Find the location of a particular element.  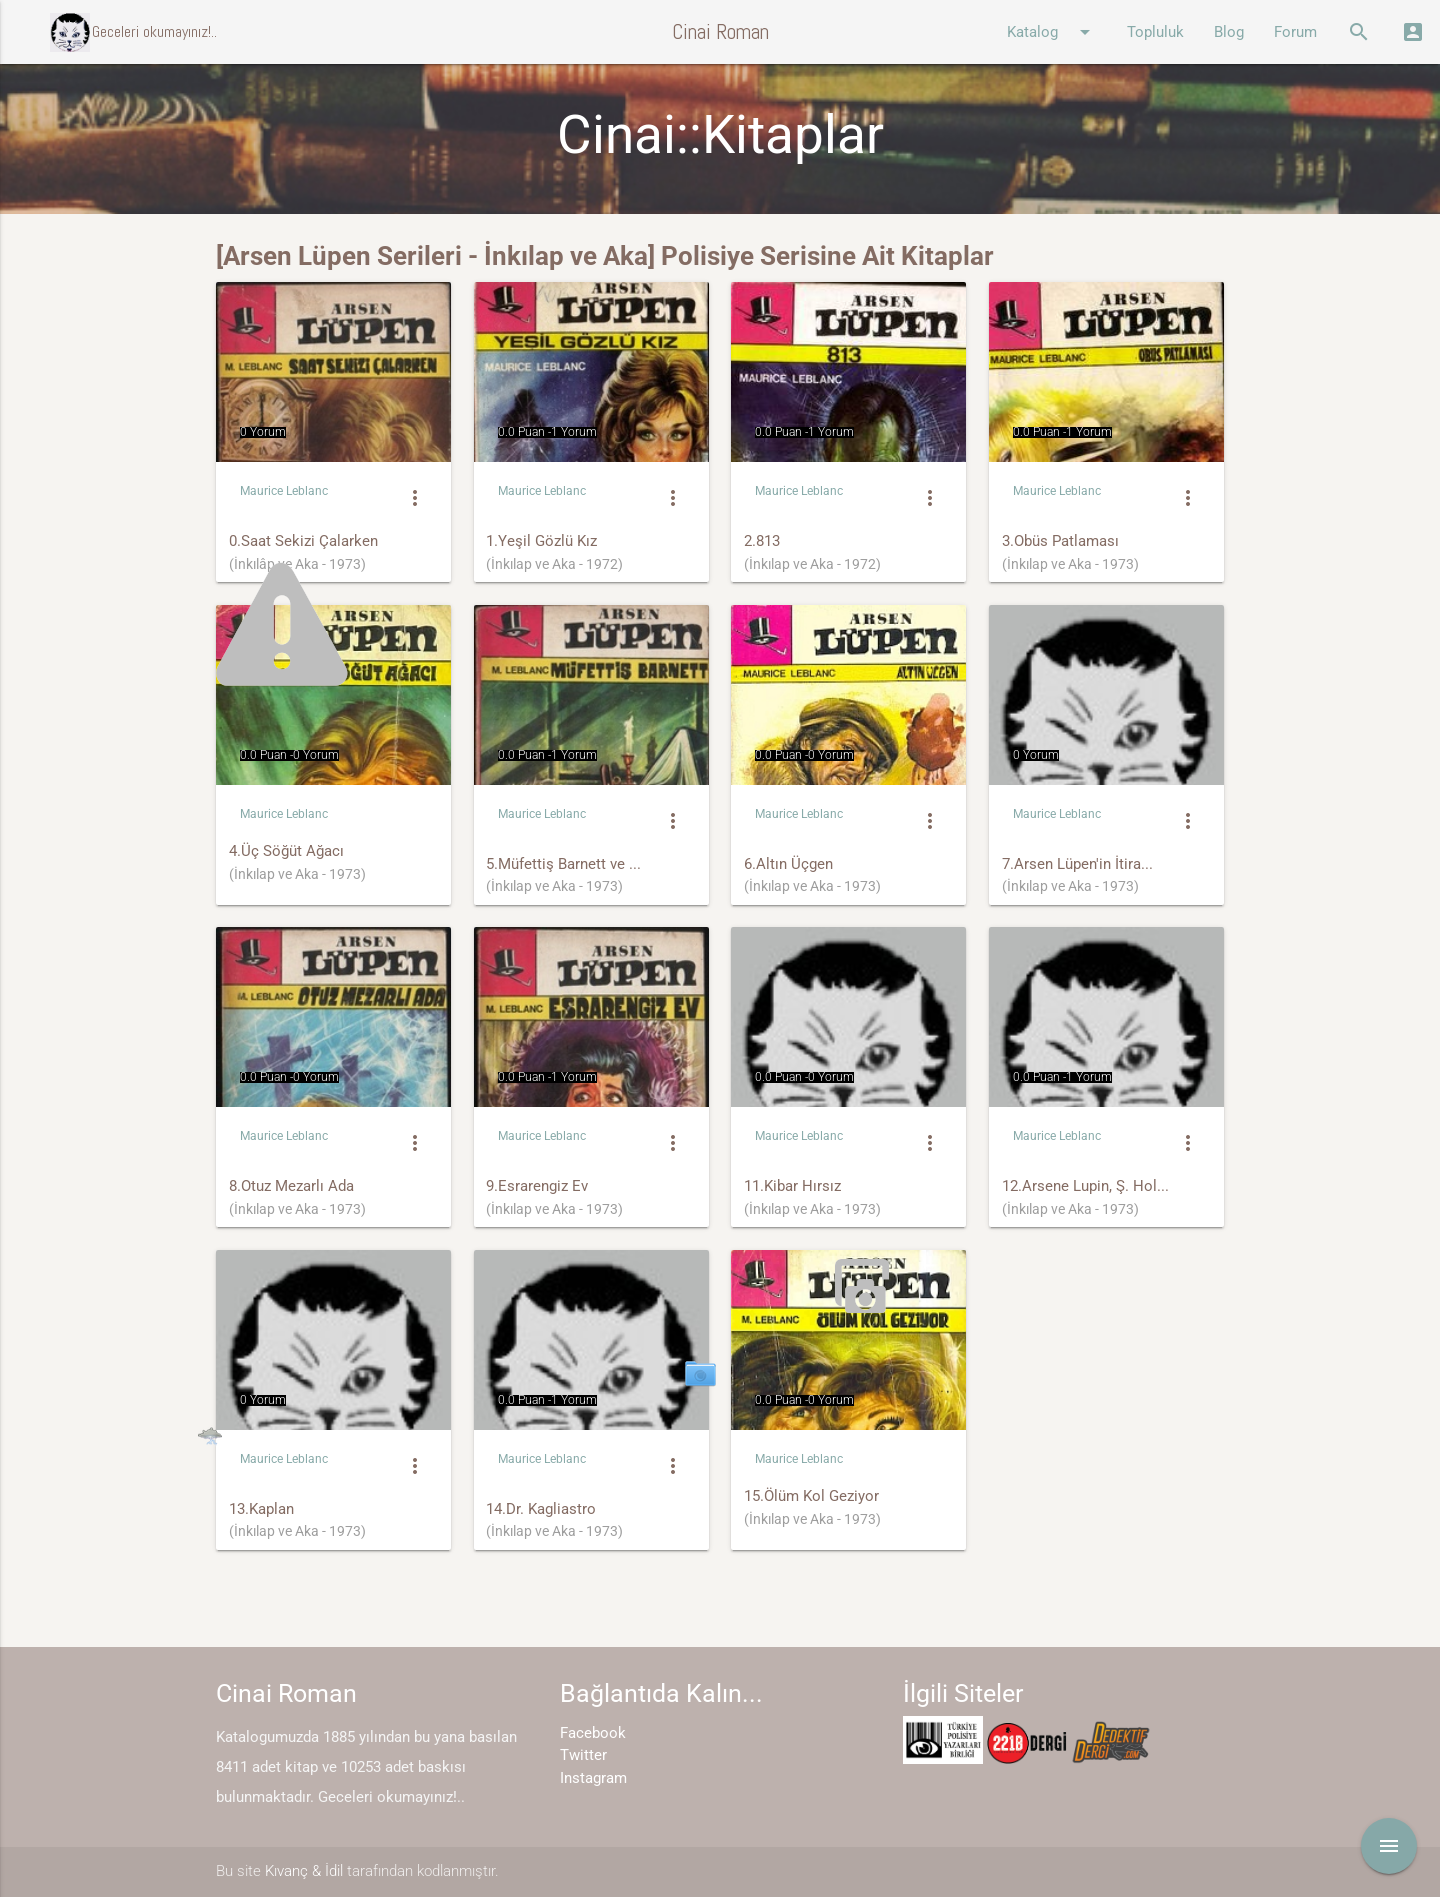

indicates a warning or caution in a dialog is located at coordinates (282, 628).